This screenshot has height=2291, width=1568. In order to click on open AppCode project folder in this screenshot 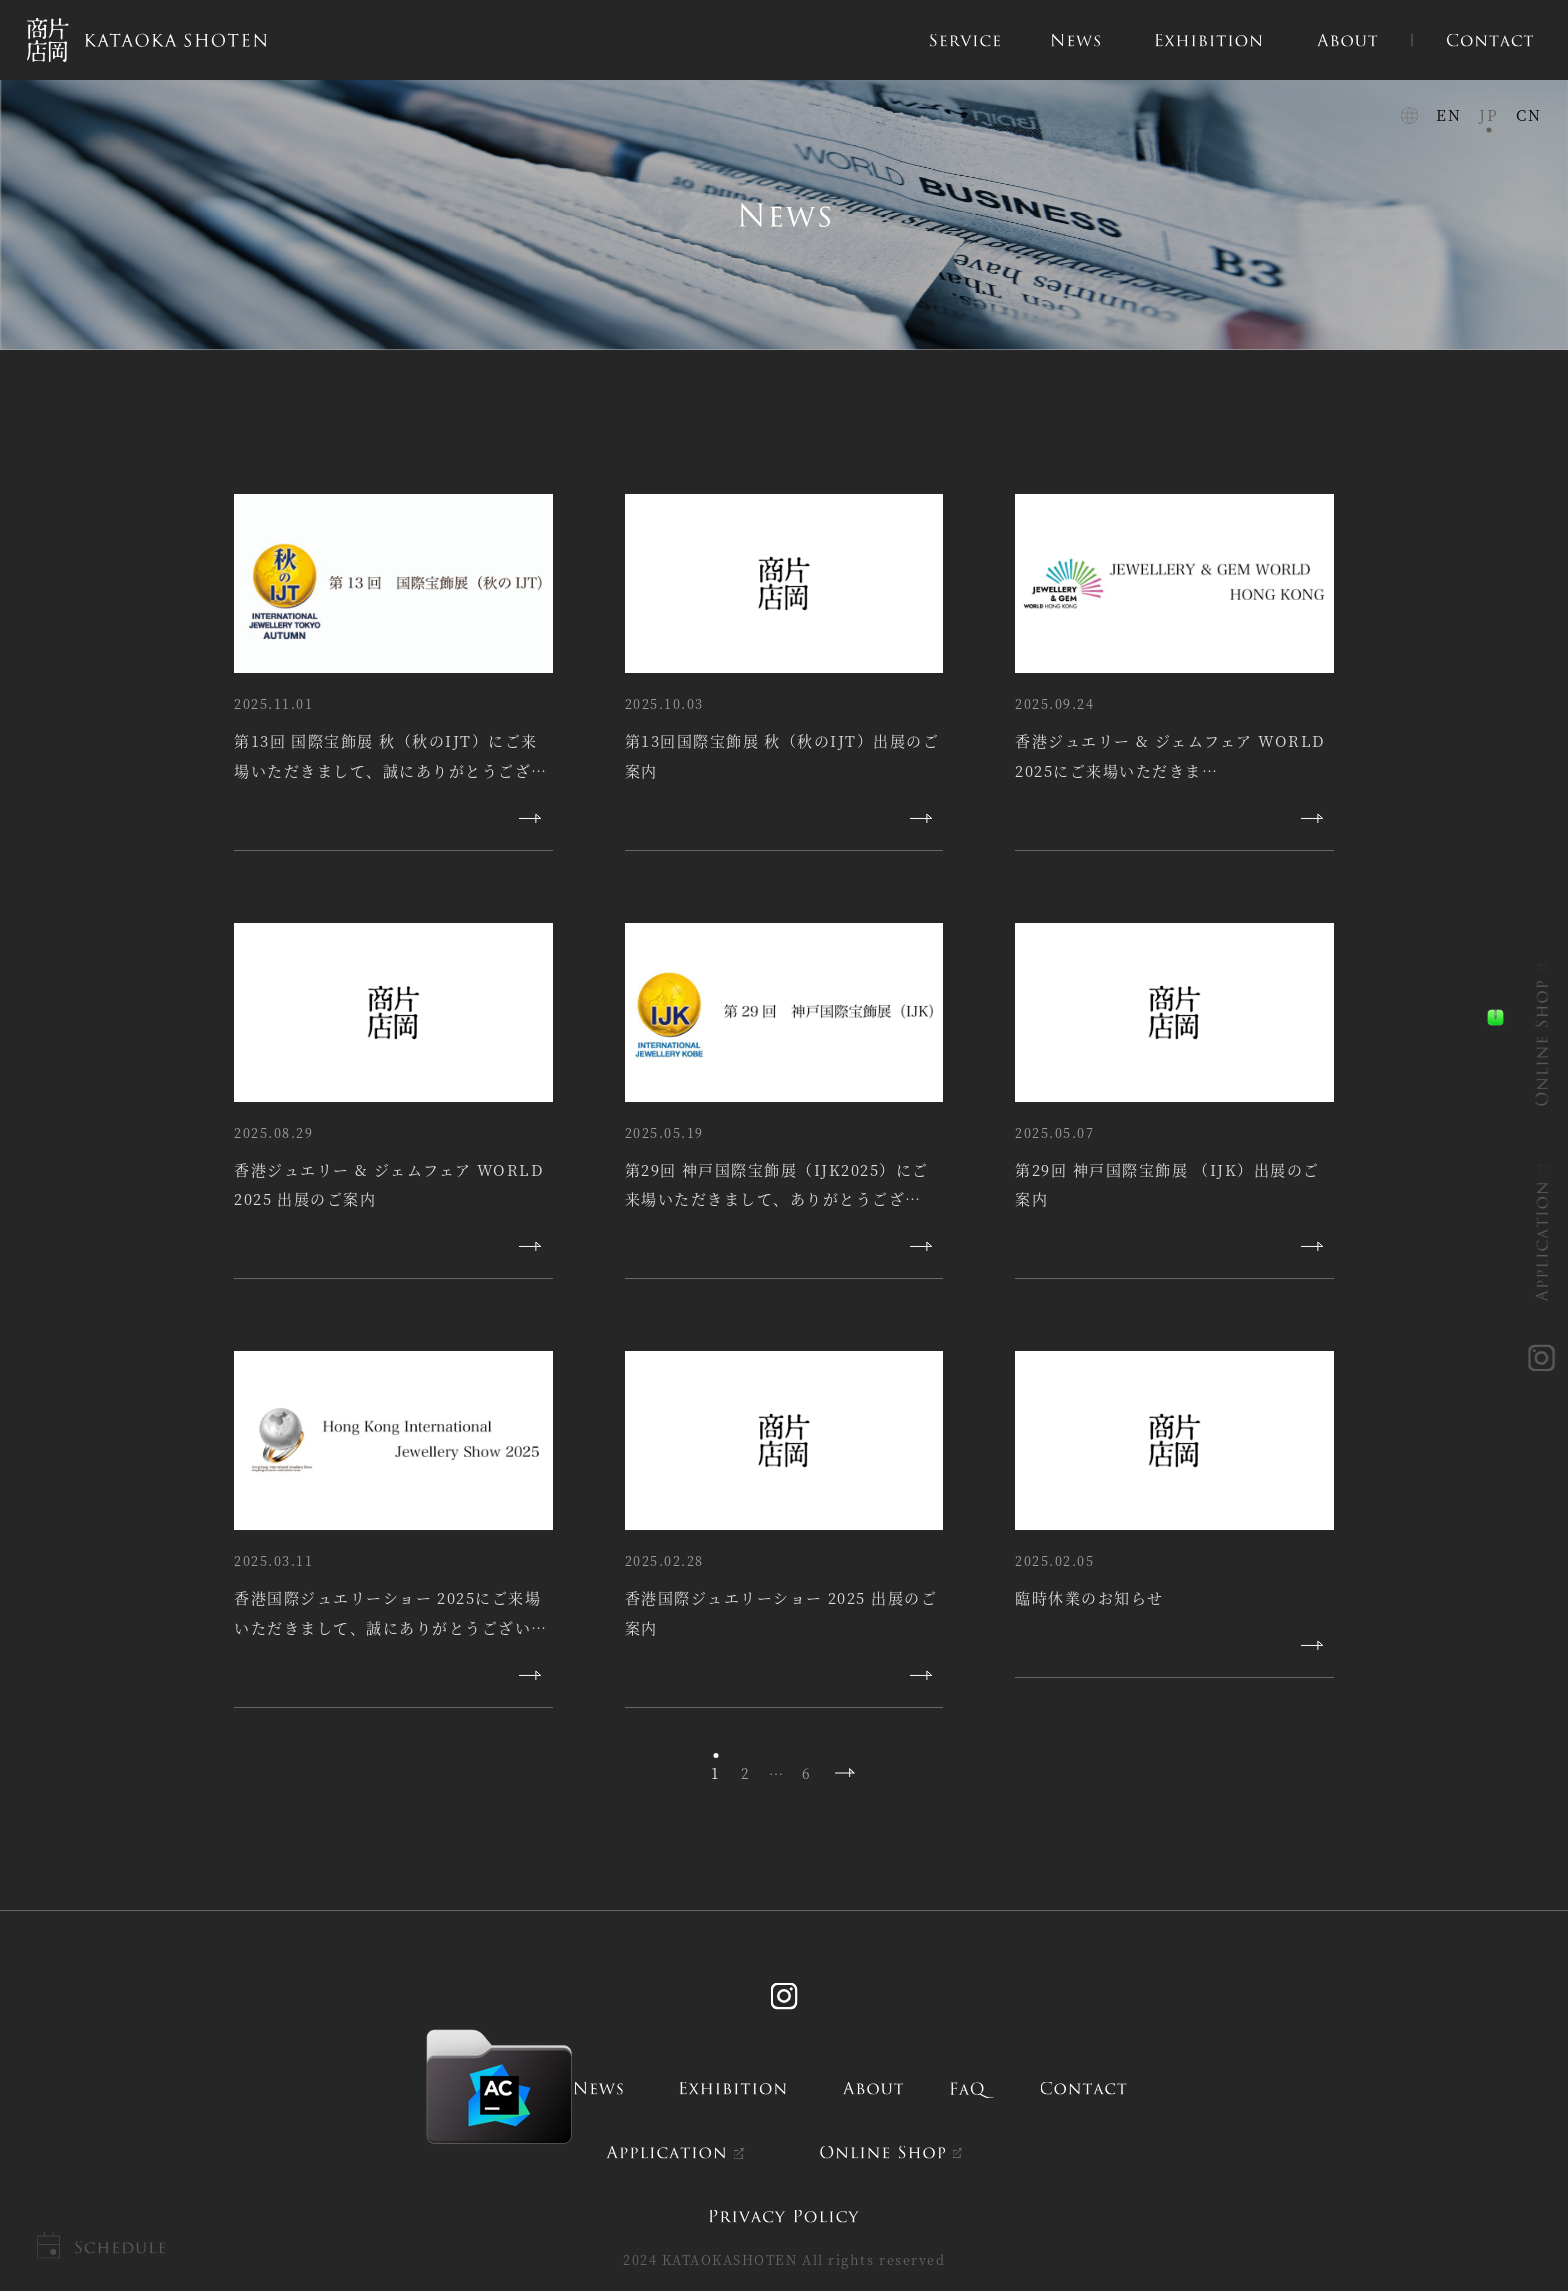, I will do `click(498, 2090)`.